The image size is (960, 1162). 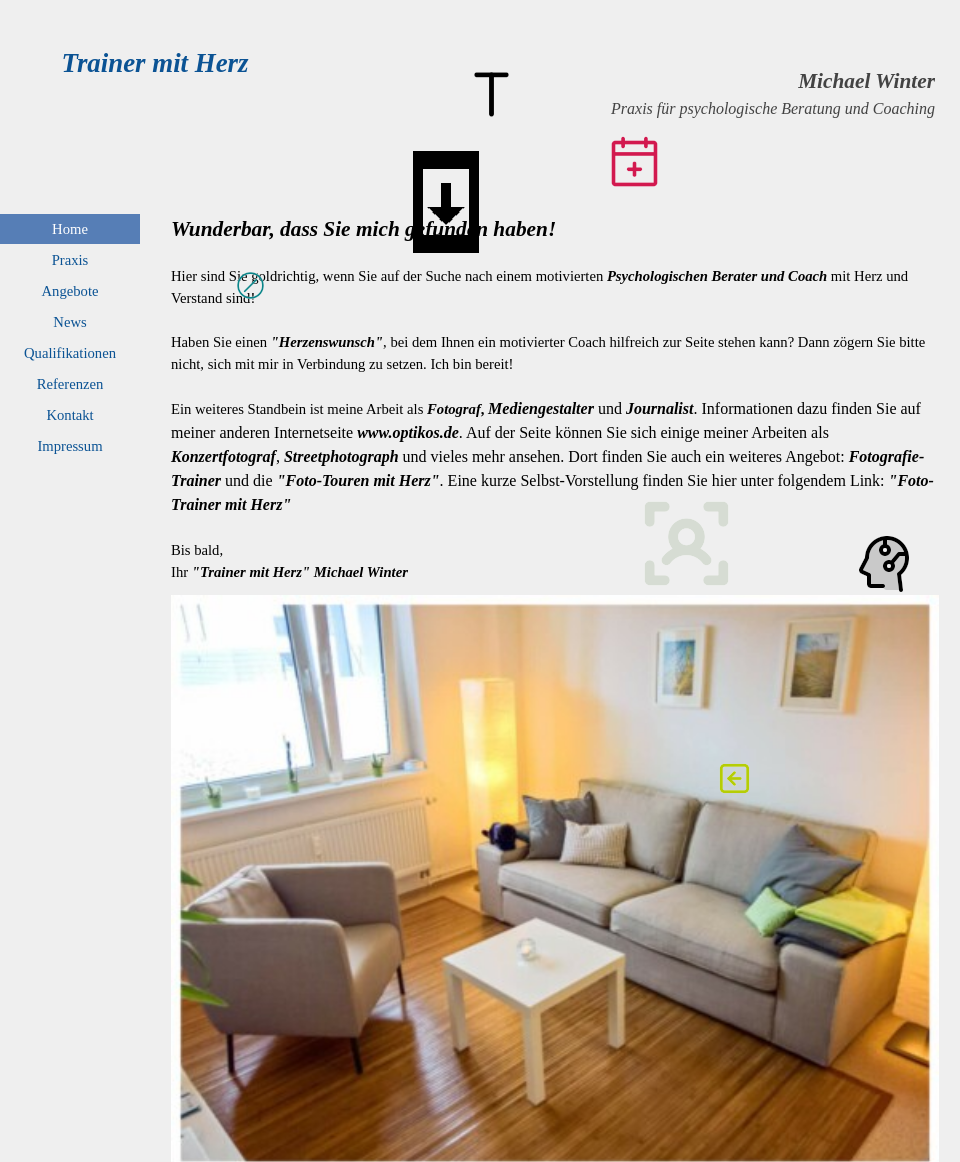 What do you see at coordinates (250, 285) in the screenshot?
I see `skip this item or step` at bounding box center [250, 285].